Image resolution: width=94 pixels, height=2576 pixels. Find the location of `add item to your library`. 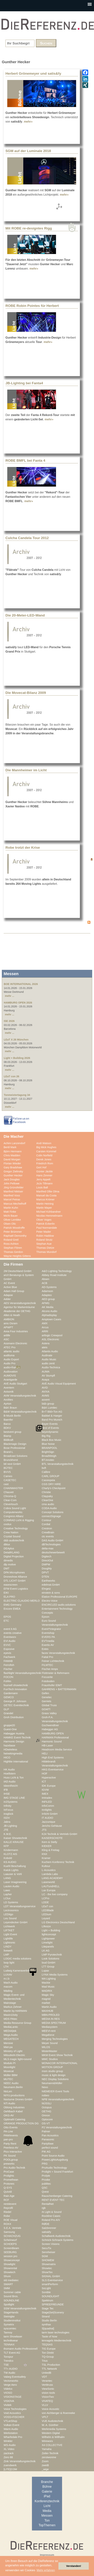

add item to your library is located at coordinates (39, 1428).